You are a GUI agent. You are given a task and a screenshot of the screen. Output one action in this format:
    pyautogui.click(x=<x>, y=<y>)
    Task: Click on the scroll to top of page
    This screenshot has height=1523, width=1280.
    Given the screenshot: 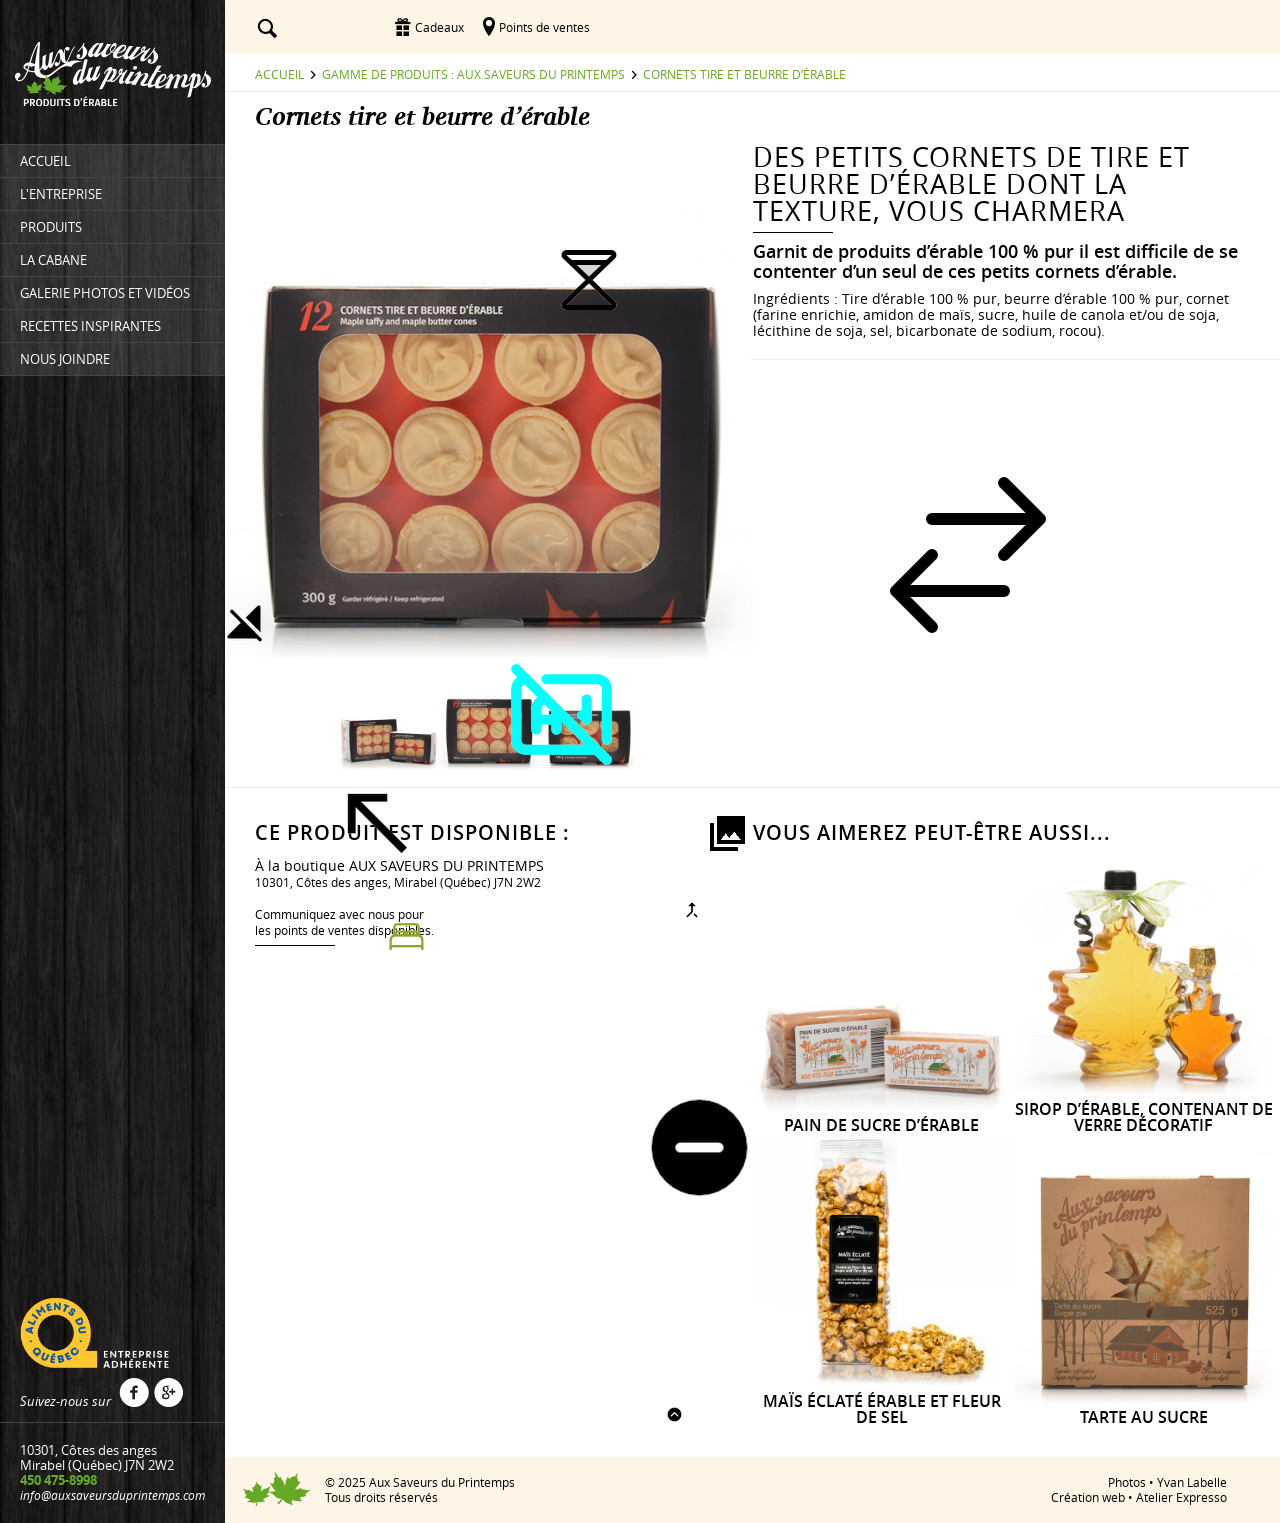 What is the action you would take?
    pyautogui.click(x=674, y=1414)
    